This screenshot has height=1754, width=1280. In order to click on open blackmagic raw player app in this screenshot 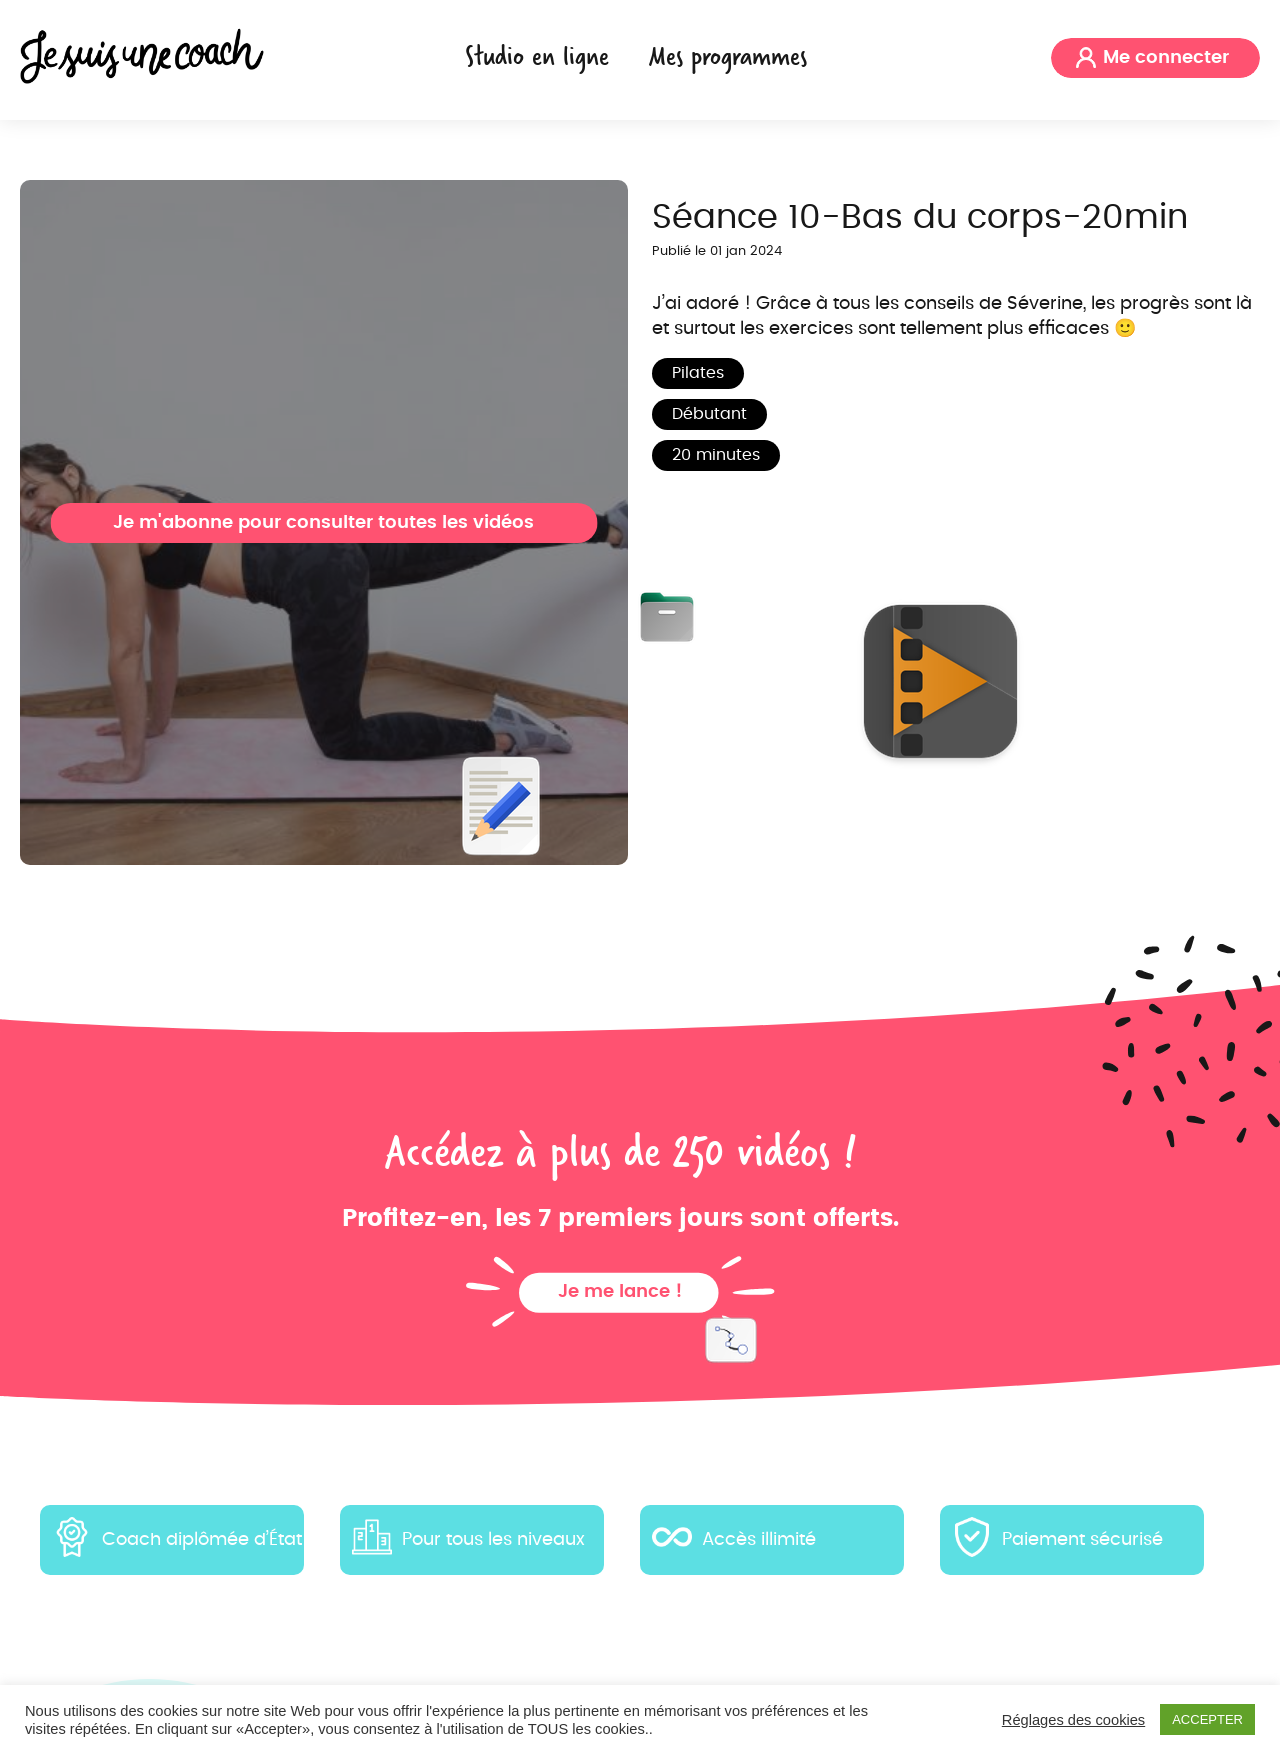, I will do `click(940, 681)`.